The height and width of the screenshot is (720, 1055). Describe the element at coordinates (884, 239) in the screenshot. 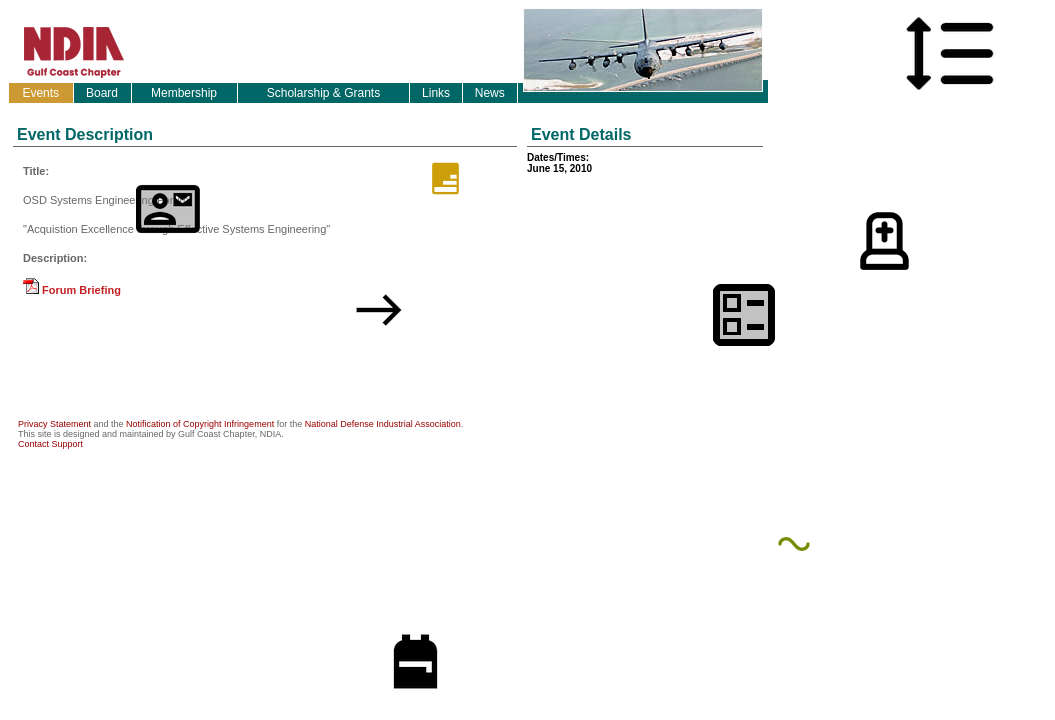

I see `indicates a memorial or cemetery location` at that location.